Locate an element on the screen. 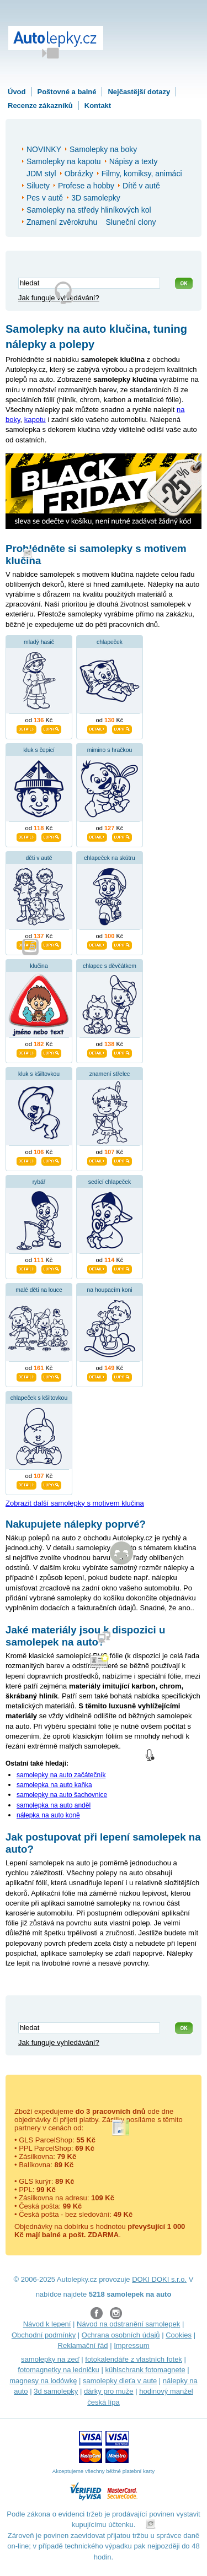  open character map application is located at coordinates (30, 947).